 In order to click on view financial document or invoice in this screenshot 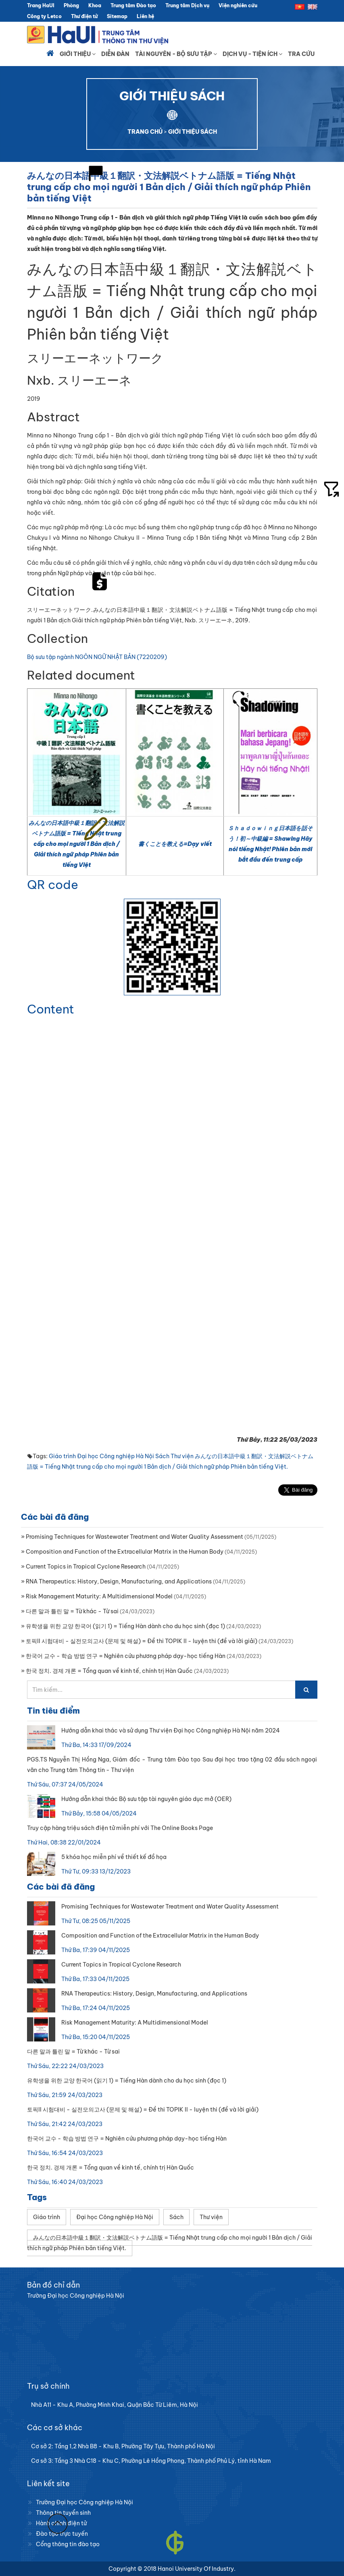, I will do `click(100, 581)`.